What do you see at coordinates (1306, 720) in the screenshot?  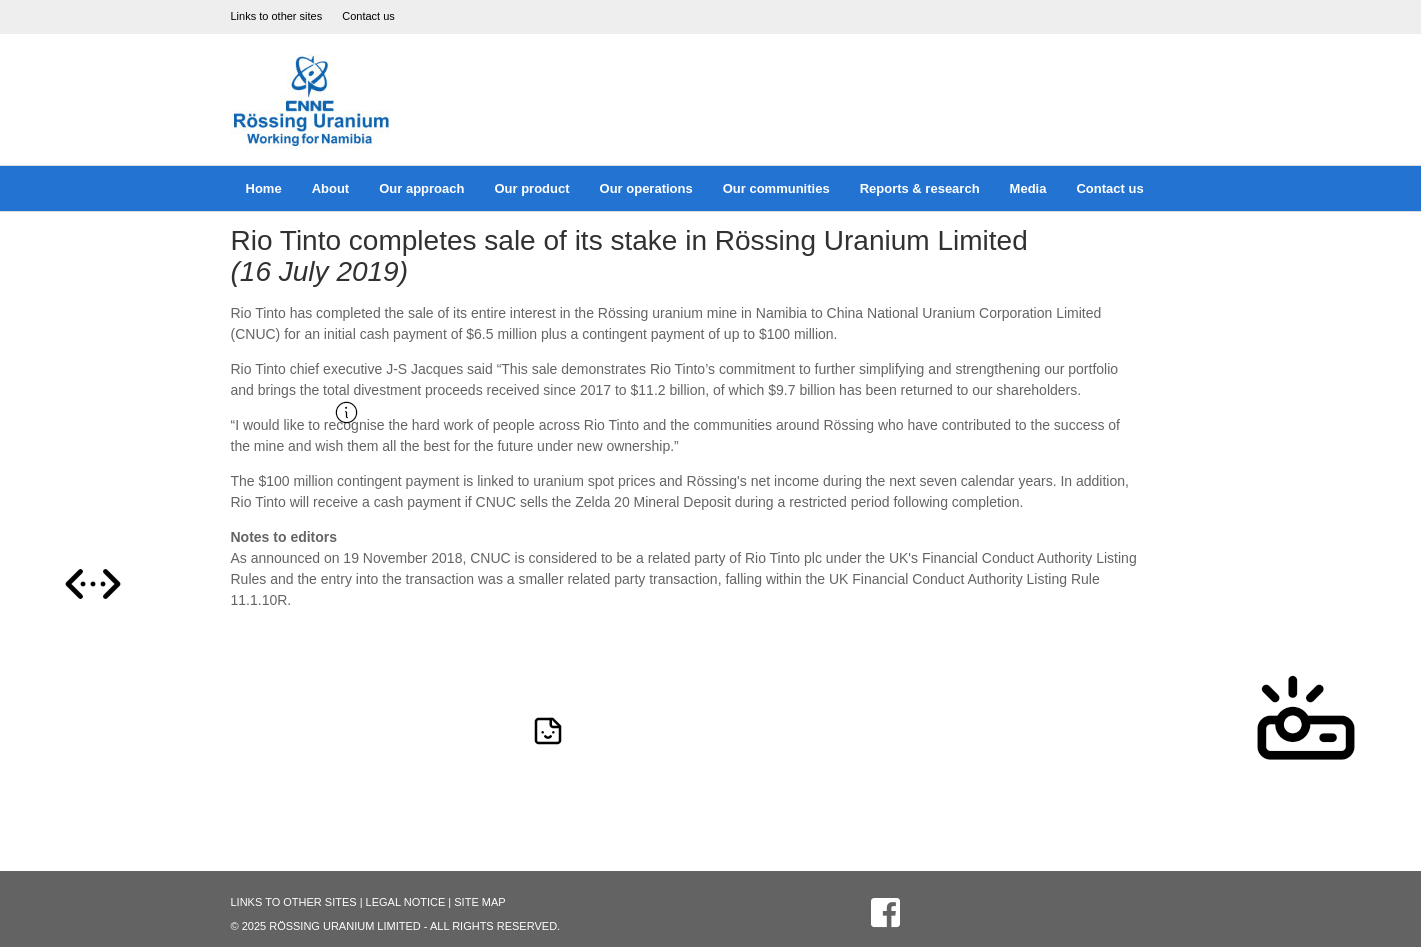 I see `connect to a projector or external display` at bounding box center [1306, 720].